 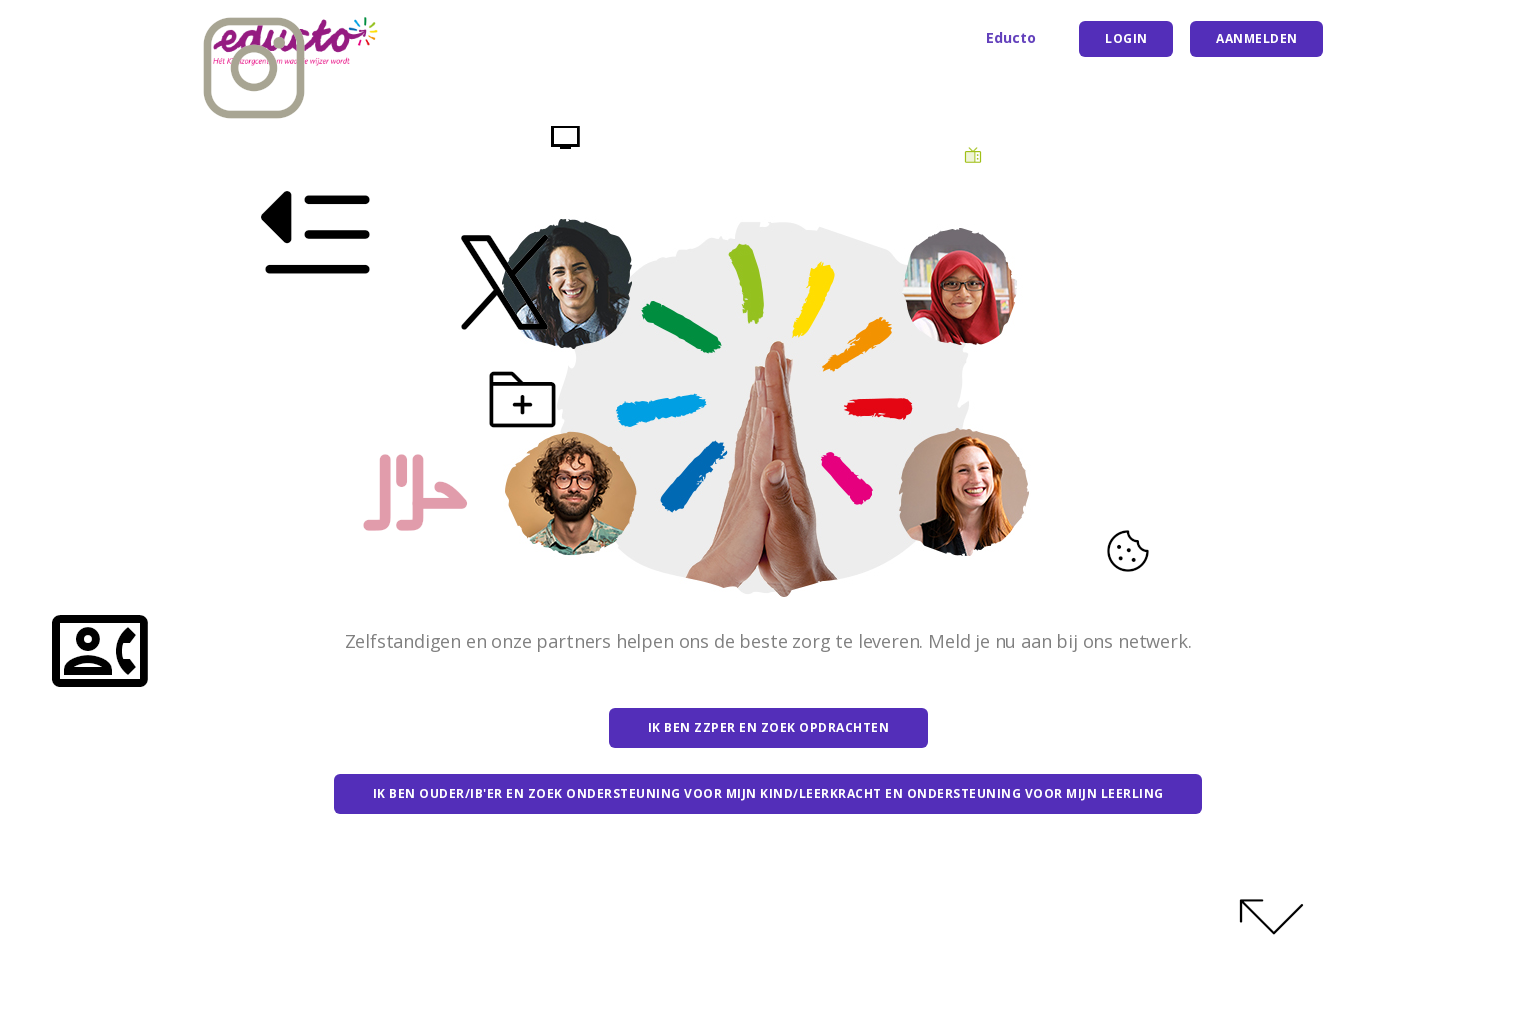 I want to click on view contact's phone information, so click(x=100, y=651).